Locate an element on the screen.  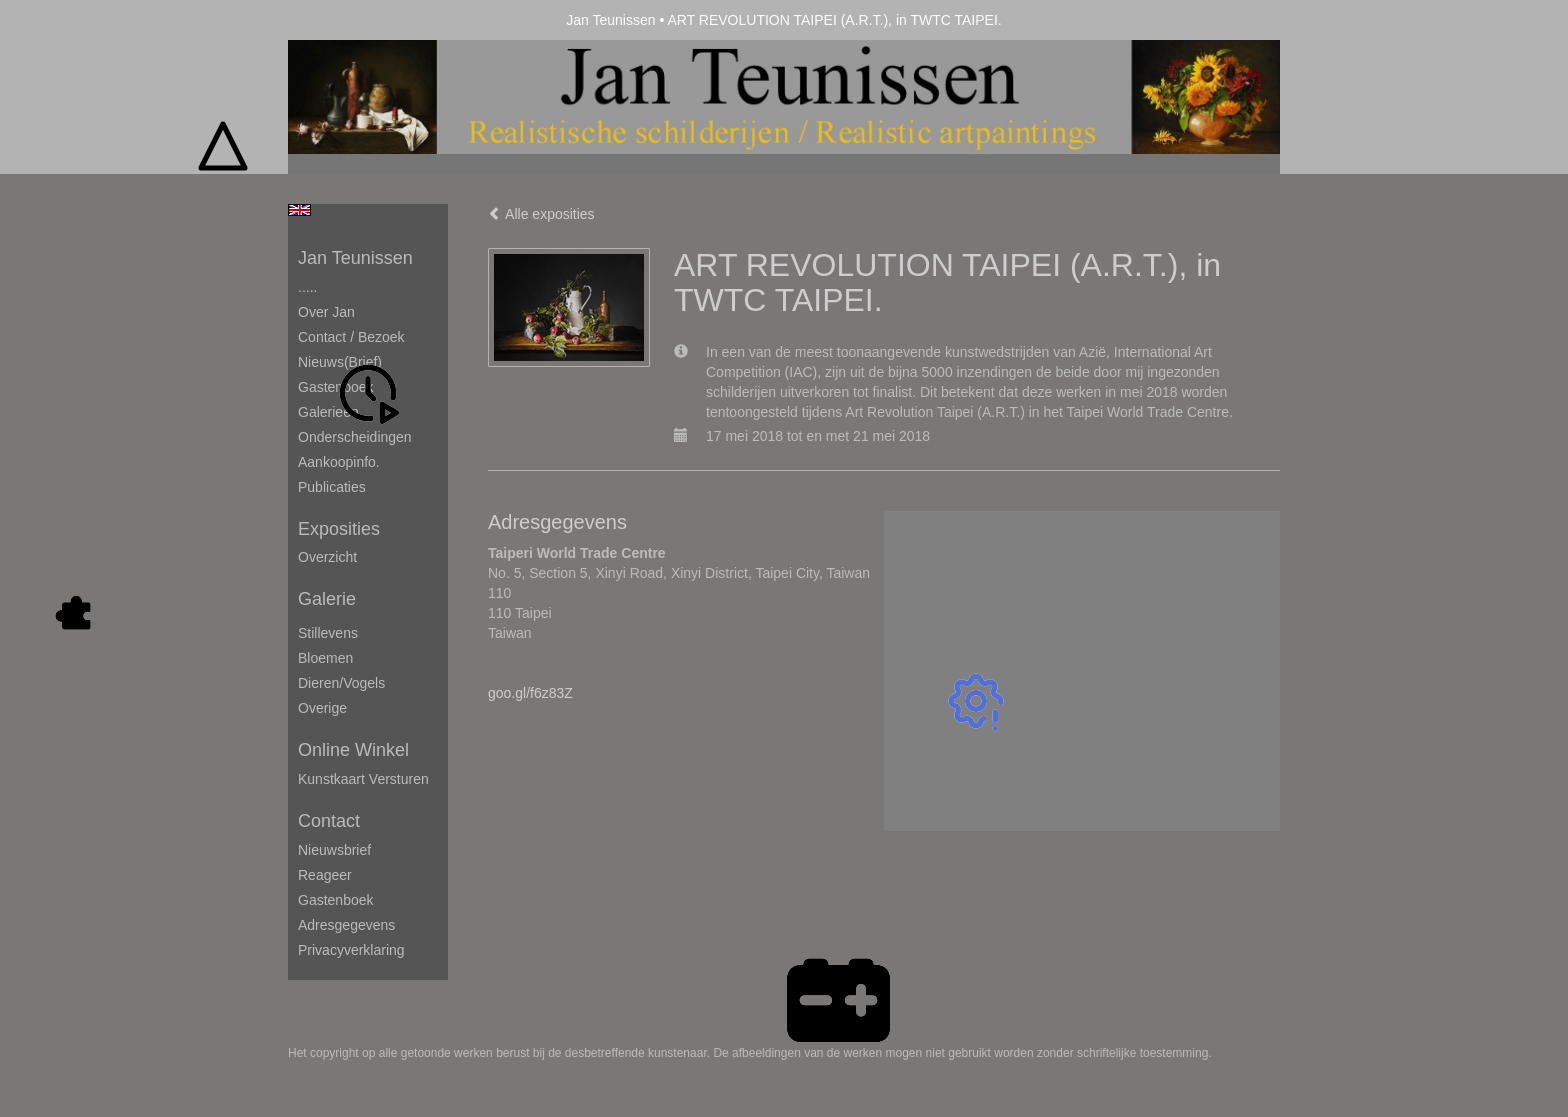
indicates change or difference in a value is located at coordinates (223, 146).